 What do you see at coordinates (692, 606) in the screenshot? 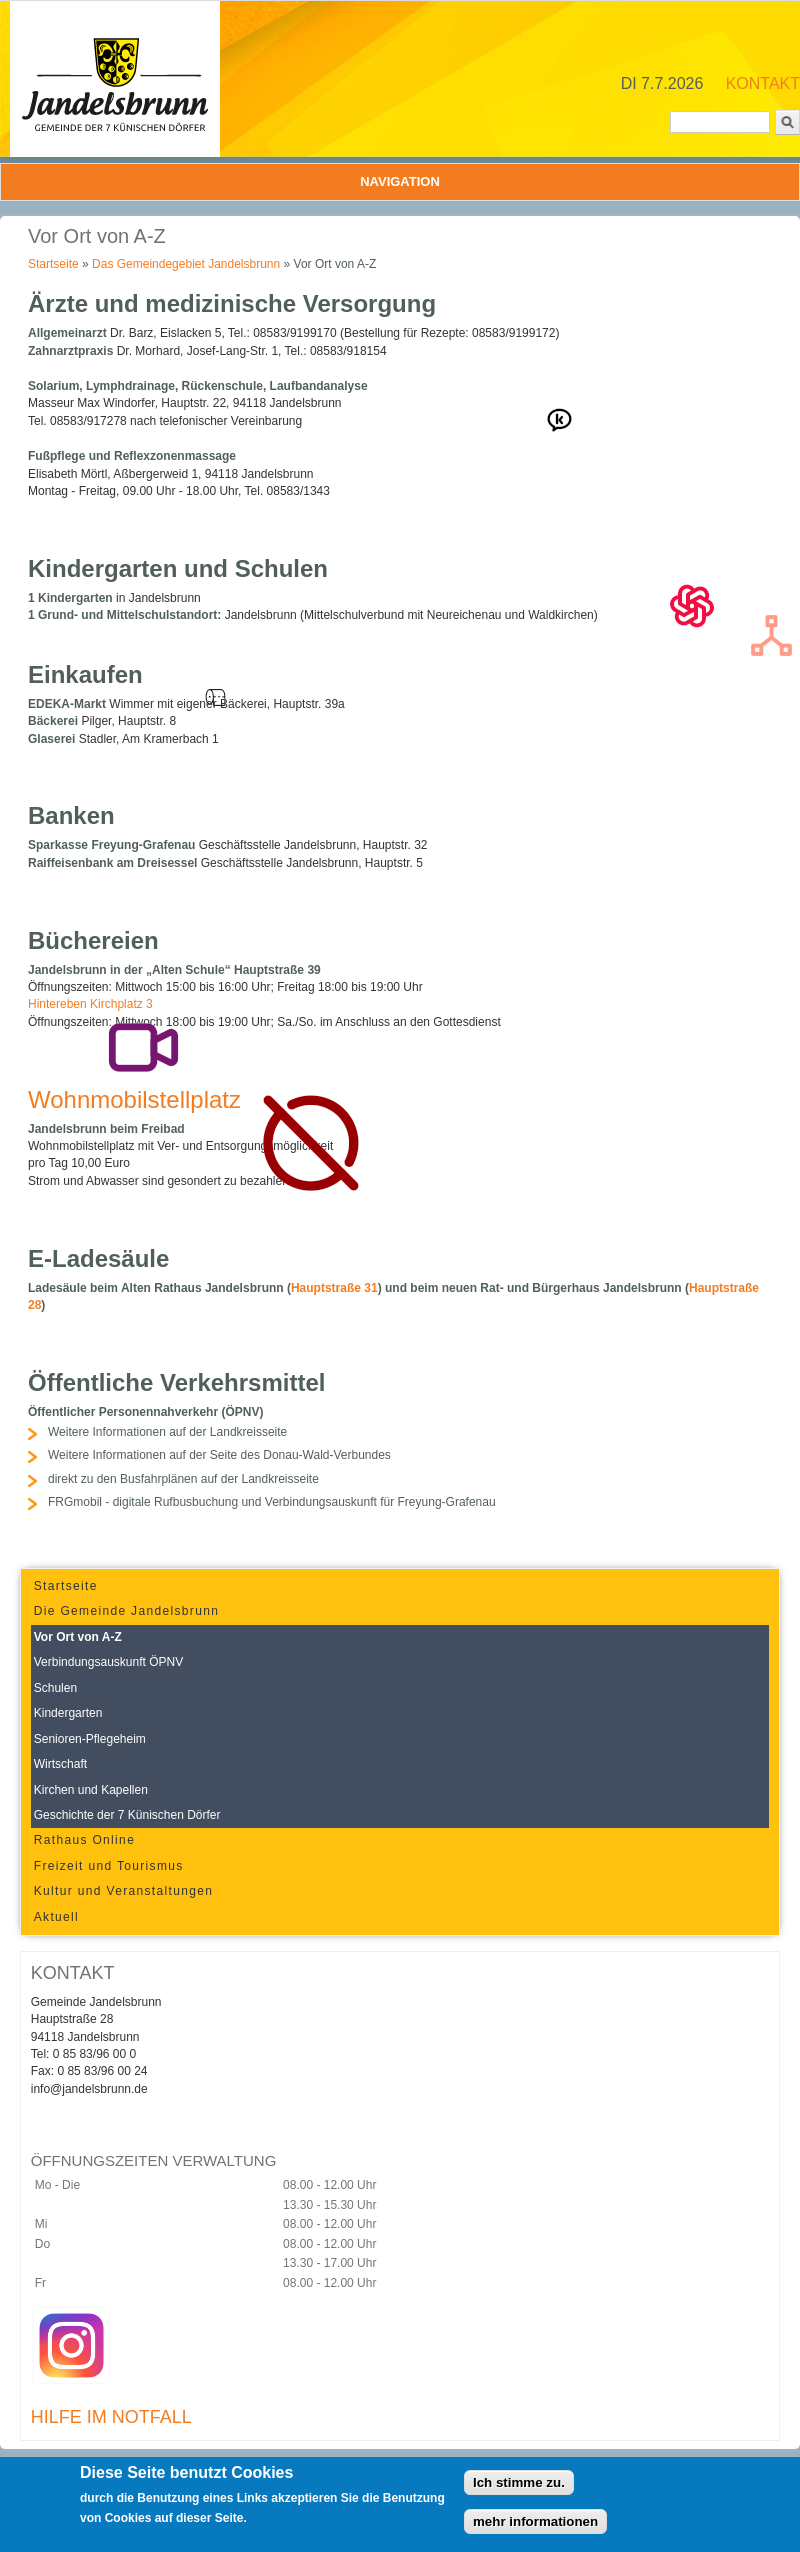
I see `access OpenAI services or chatbot` at bounding box center [692, 606].